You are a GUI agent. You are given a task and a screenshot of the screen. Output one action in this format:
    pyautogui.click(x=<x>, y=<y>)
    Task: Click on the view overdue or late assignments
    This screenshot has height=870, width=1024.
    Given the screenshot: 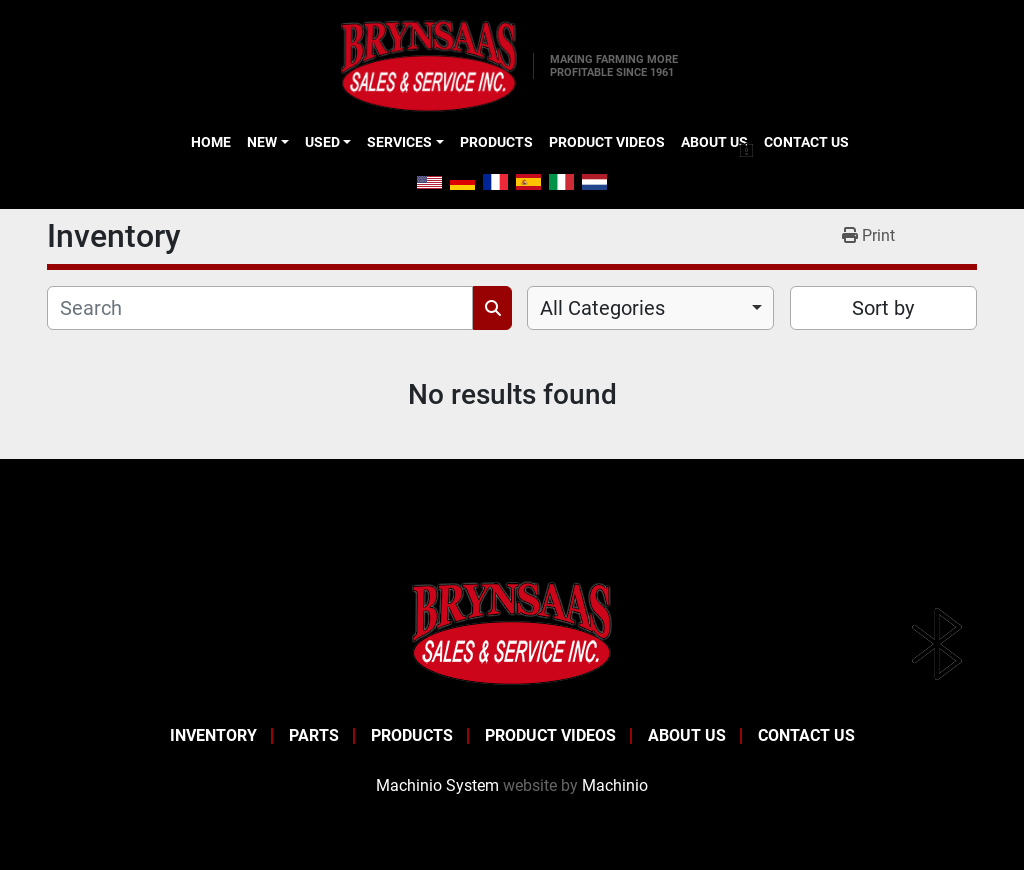 What is the action you would take?
    pyautogui.click(x=746, y=150)
    